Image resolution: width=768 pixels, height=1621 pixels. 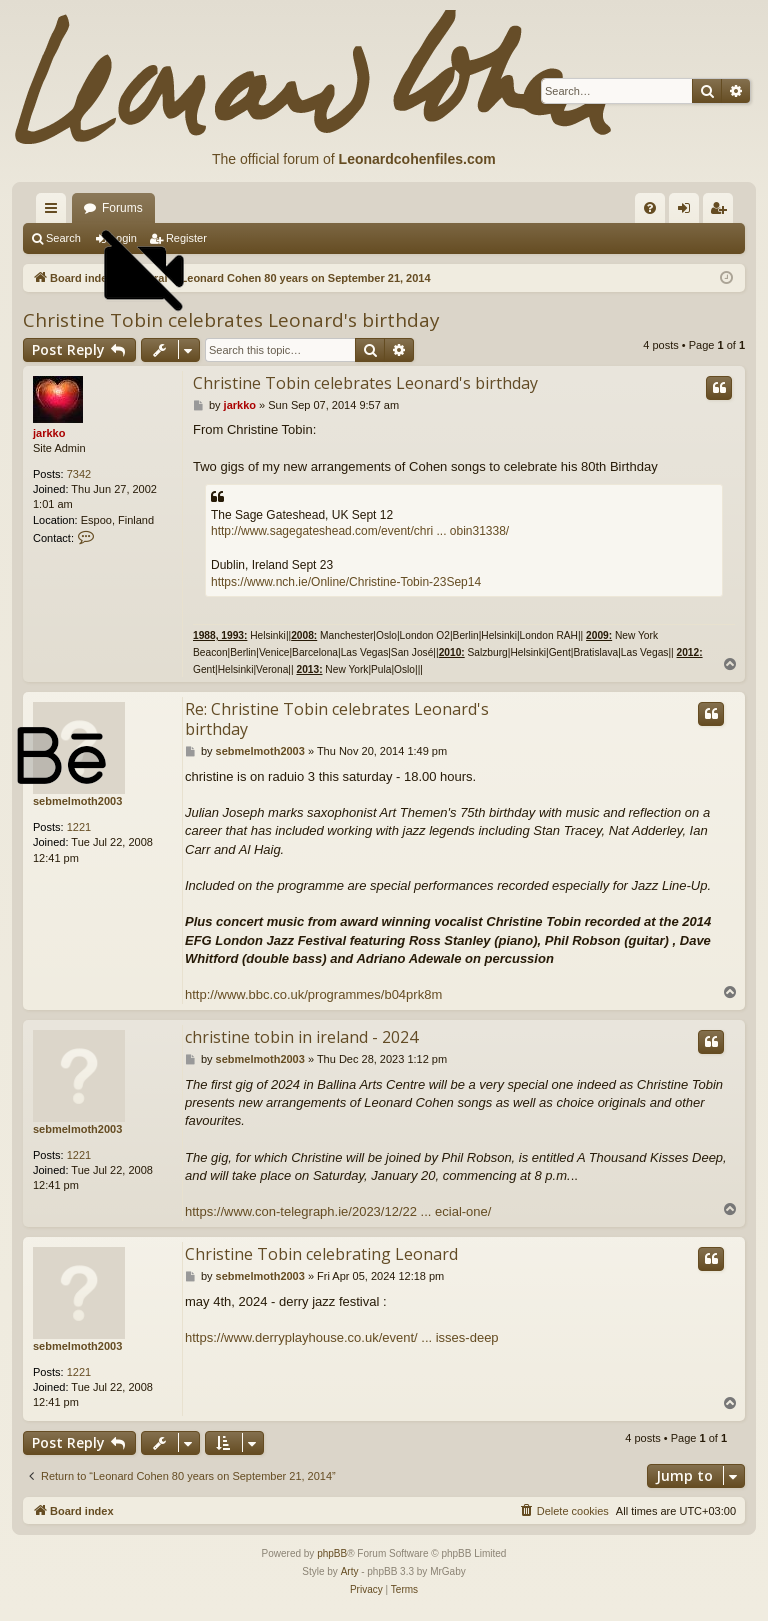 What do you see at coordinates (144, 273) in the screenshot?
I see `camera is currently disabled or off` at bounding box center [144, 273].